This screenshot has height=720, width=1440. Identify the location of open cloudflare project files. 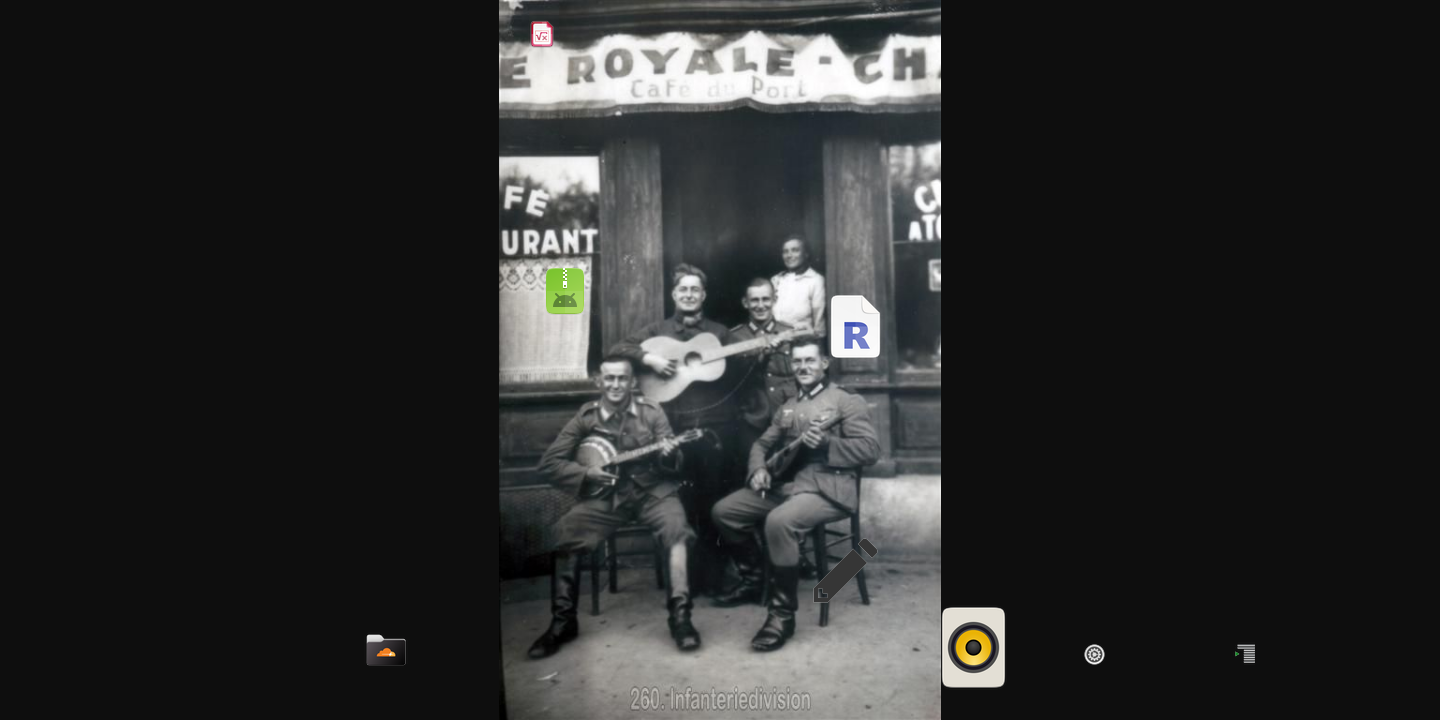
(386, 651).